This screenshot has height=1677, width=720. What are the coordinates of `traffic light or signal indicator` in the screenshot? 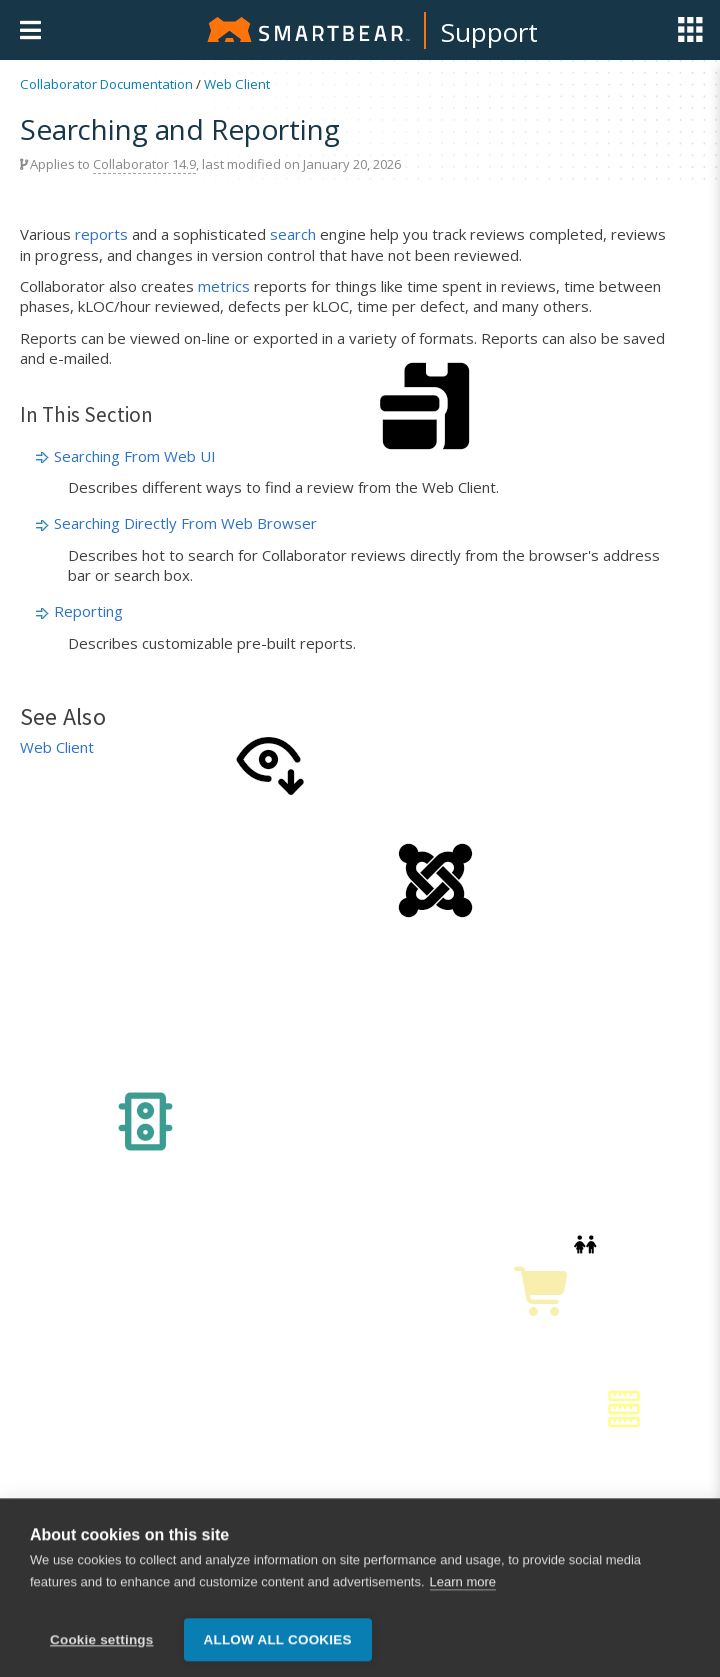 It's located at (145, 1121).